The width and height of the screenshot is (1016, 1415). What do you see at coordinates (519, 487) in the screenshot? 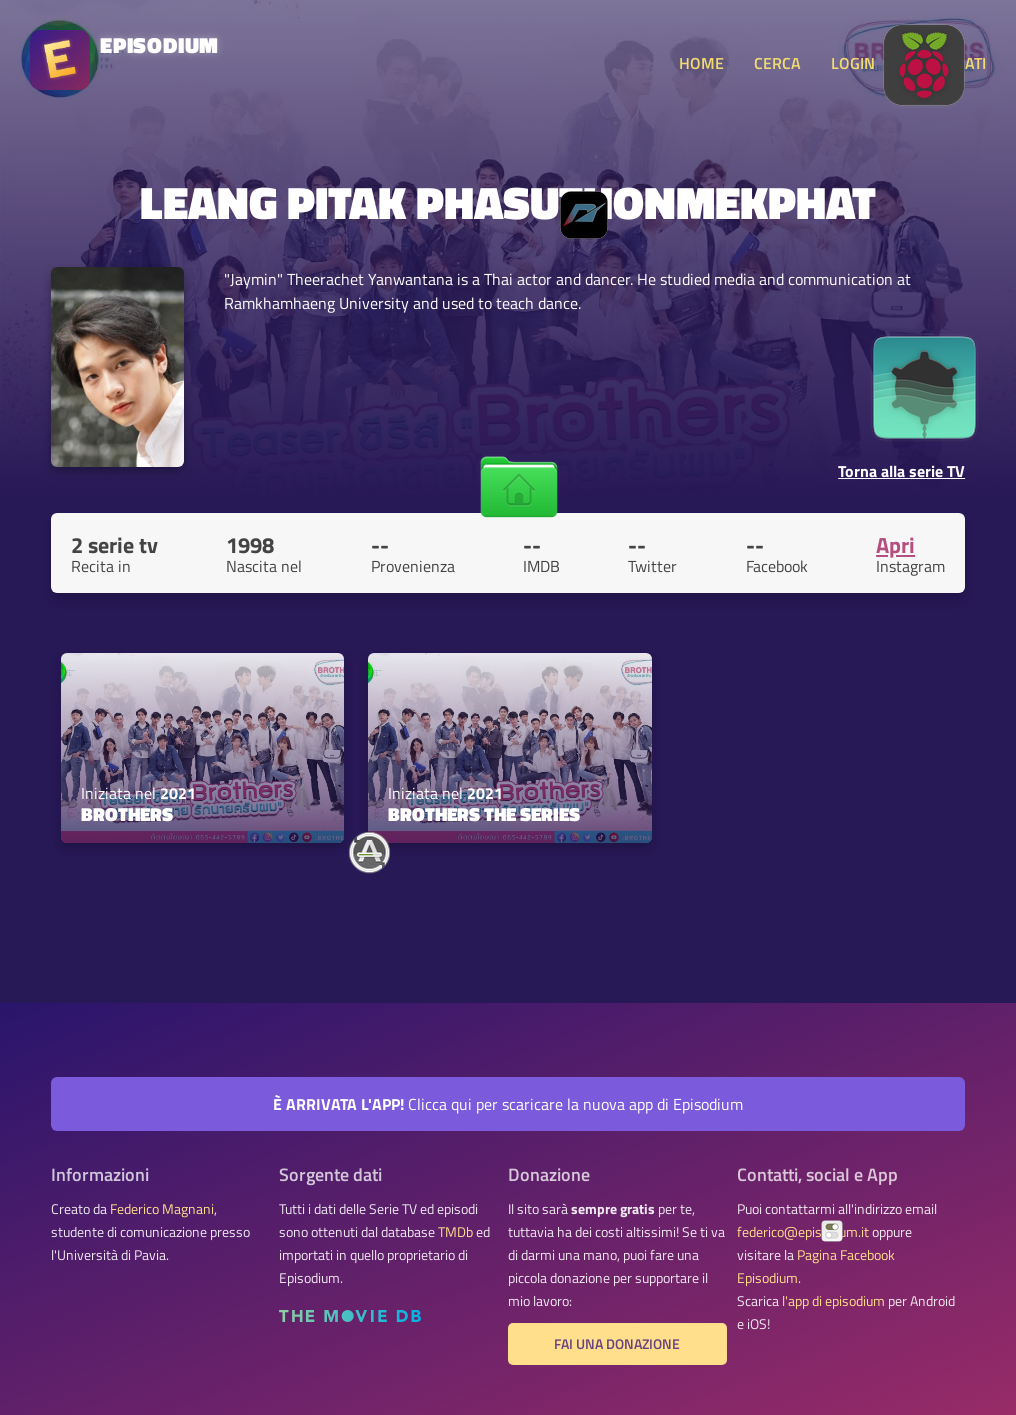
I see `open your home folder` at bounding box center [519, 487].